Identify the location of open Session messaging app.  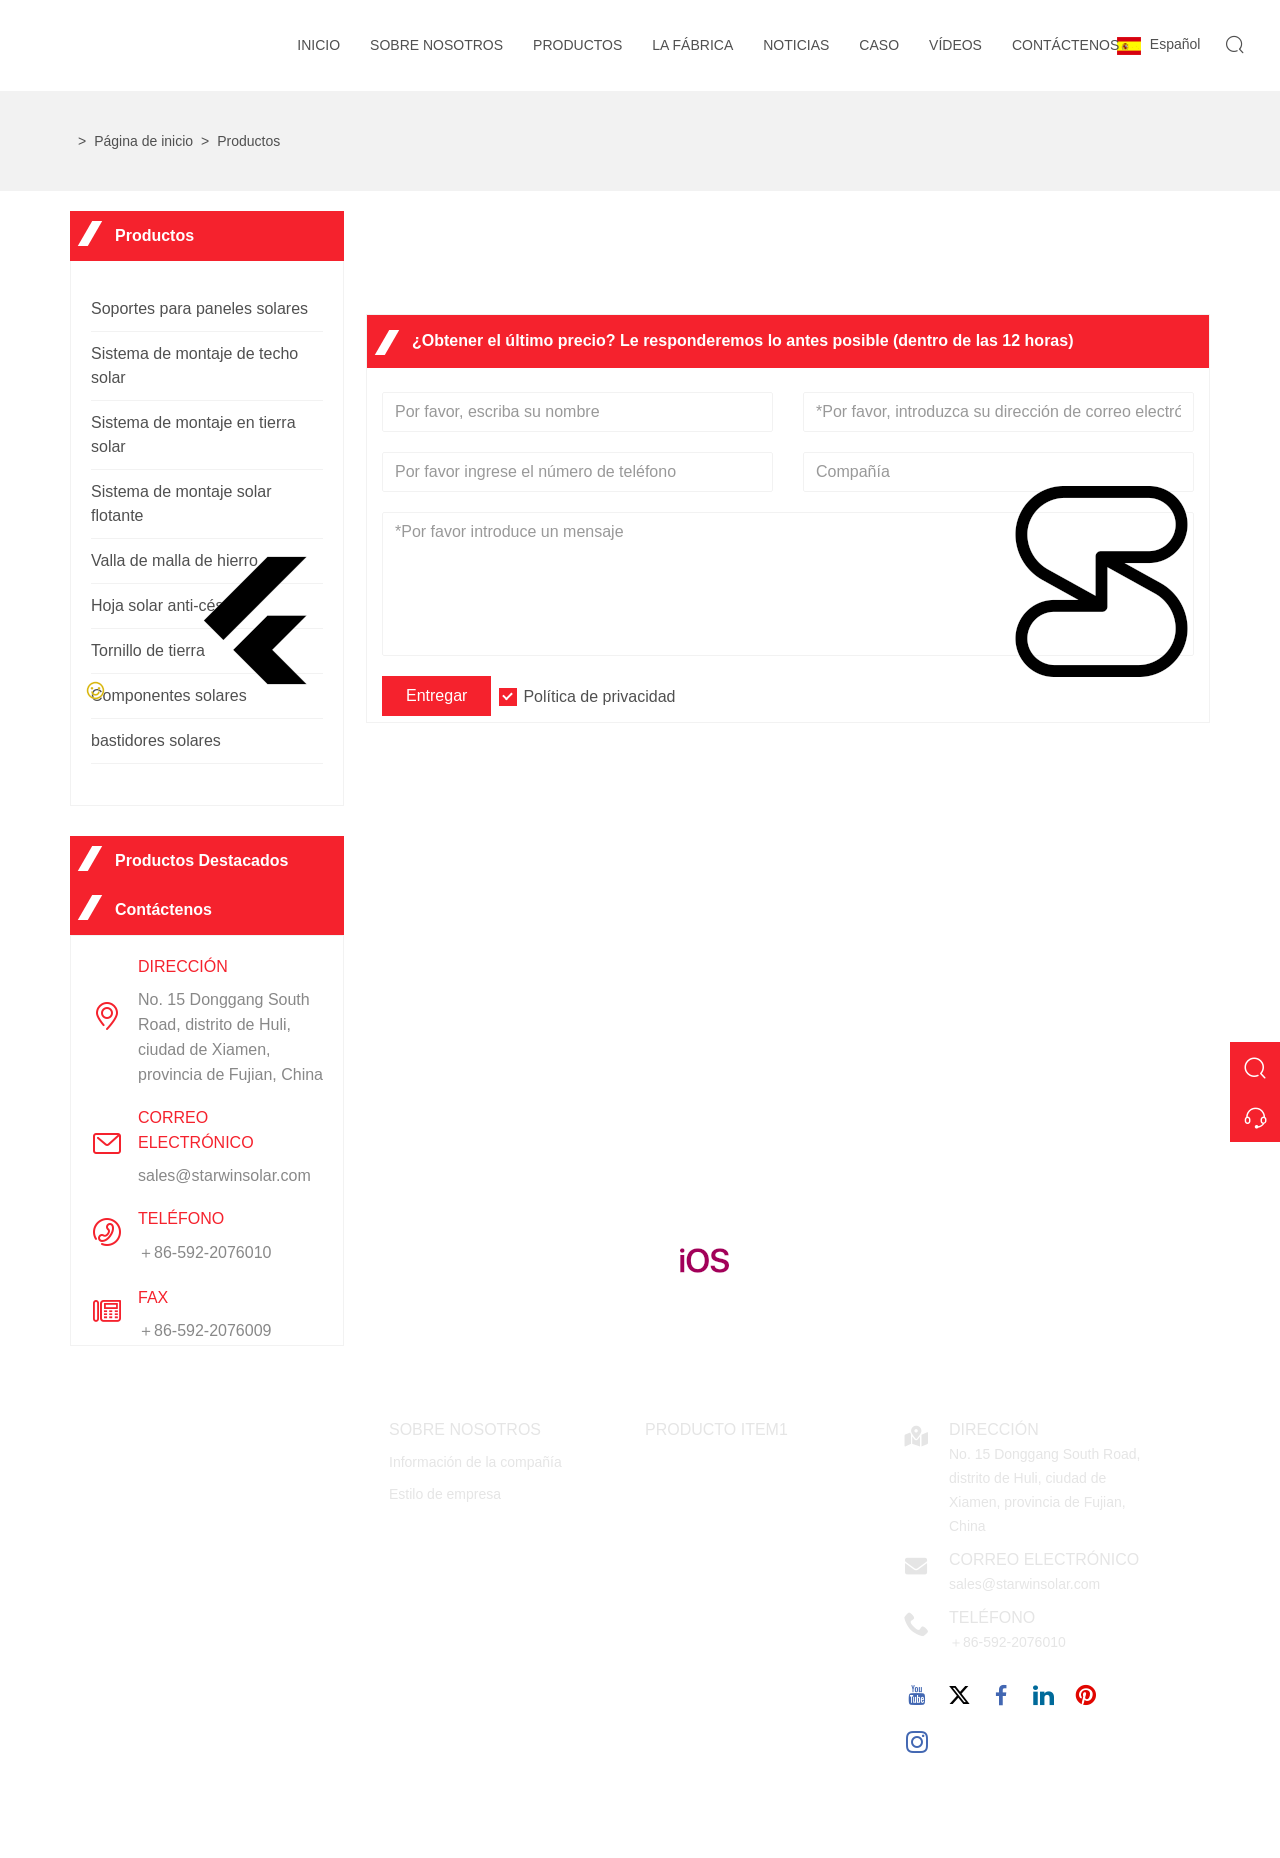
(1101, 581).